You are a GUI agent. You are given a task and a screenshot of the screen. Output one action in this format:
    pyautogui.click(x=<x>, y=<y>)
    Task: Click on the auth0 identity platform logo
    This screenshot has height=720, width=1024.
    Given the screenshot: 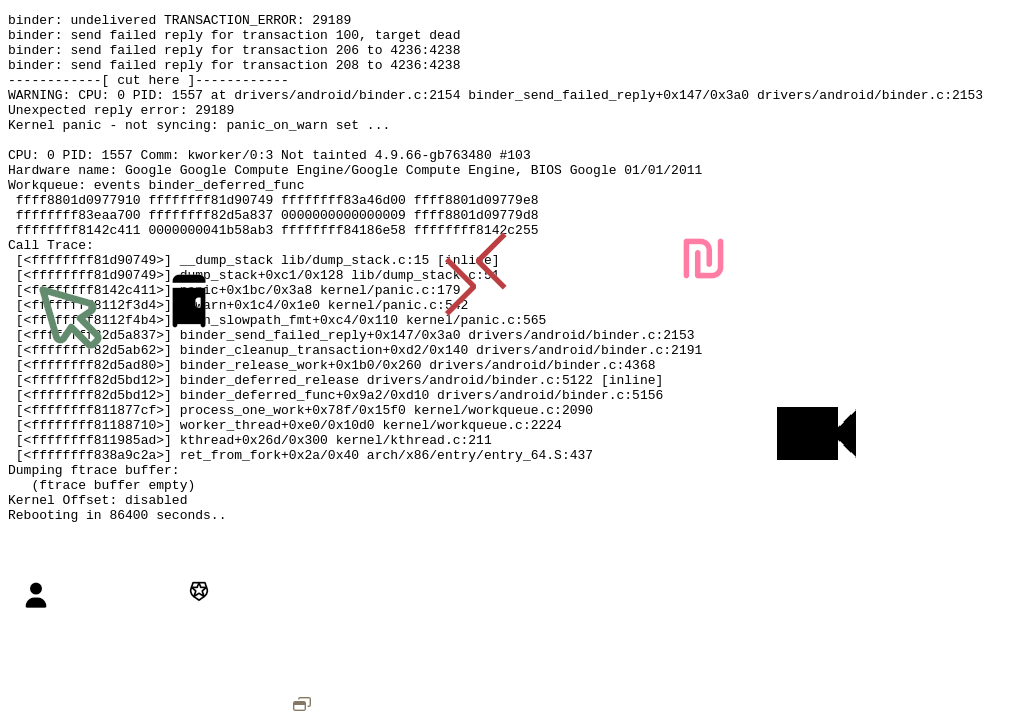 What is the action you would take?
    pyautogui.click(x=199, y=591)
    